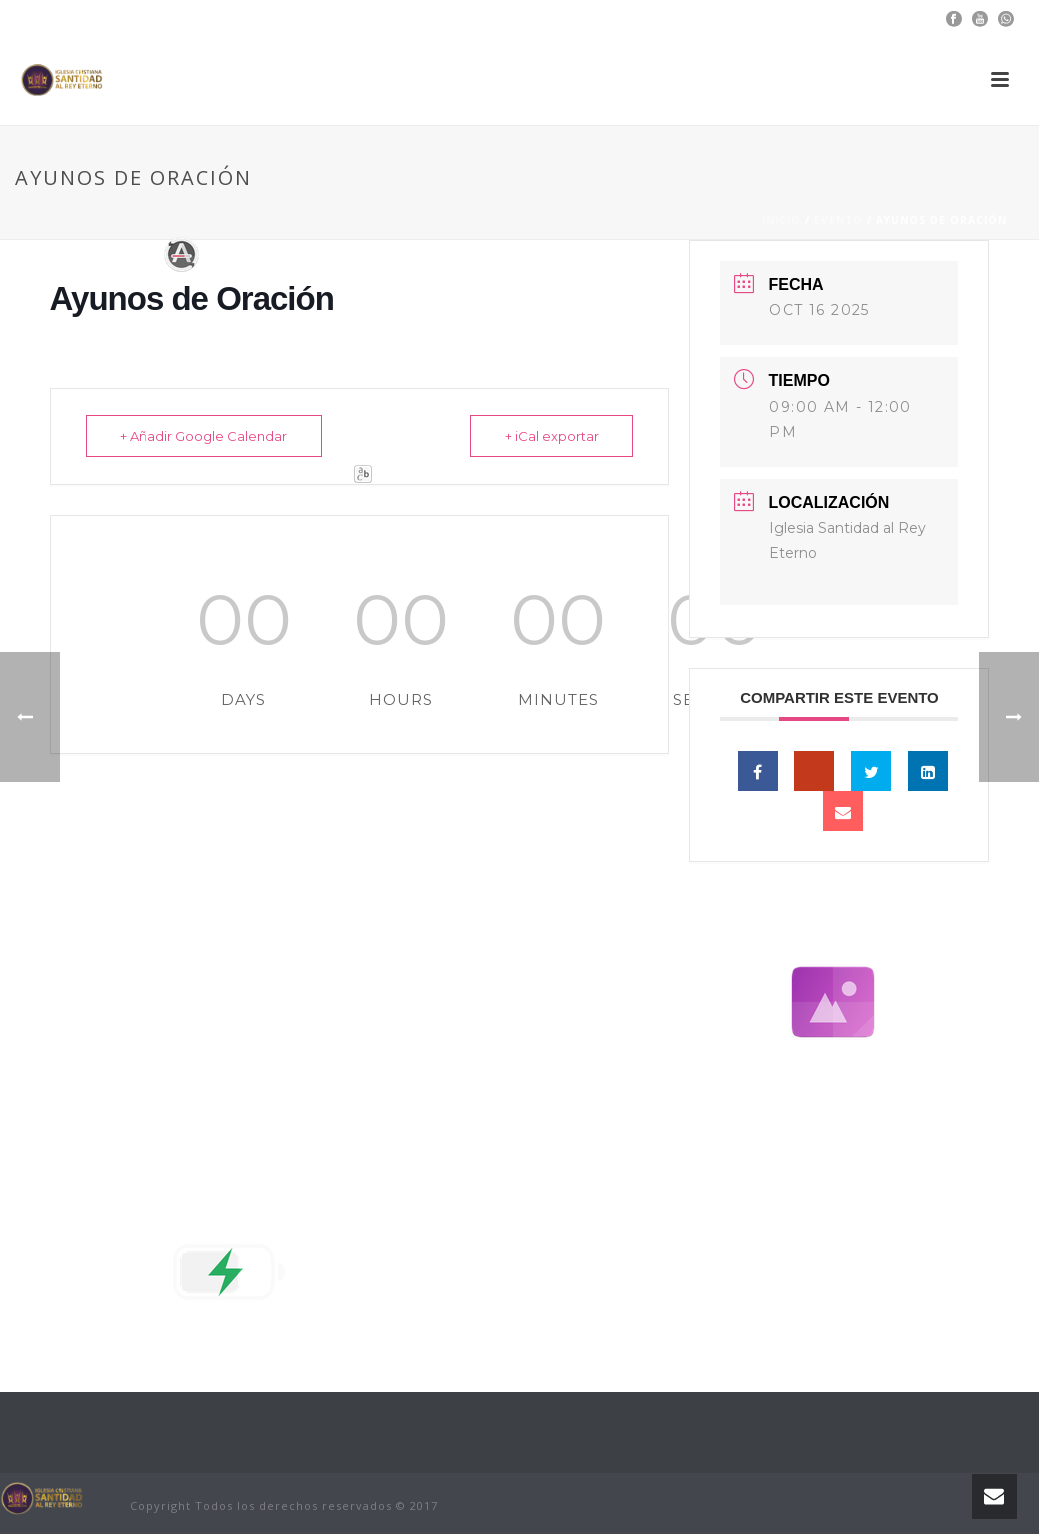  I want to click on access font and typography settings, so click(363, 474).